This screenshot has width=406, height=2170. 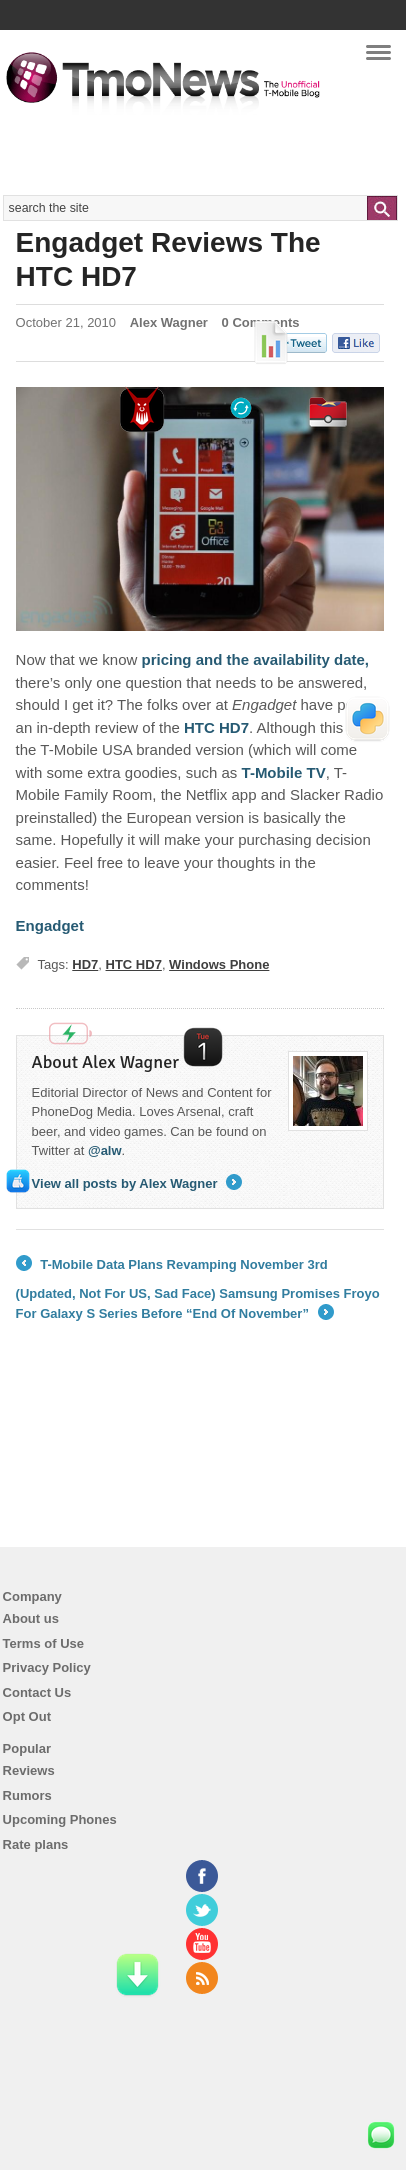 What do you see at coordinates (137, 1974) in the screenshot?
I see `save or download the current session` at bounding box center [137, 1974].